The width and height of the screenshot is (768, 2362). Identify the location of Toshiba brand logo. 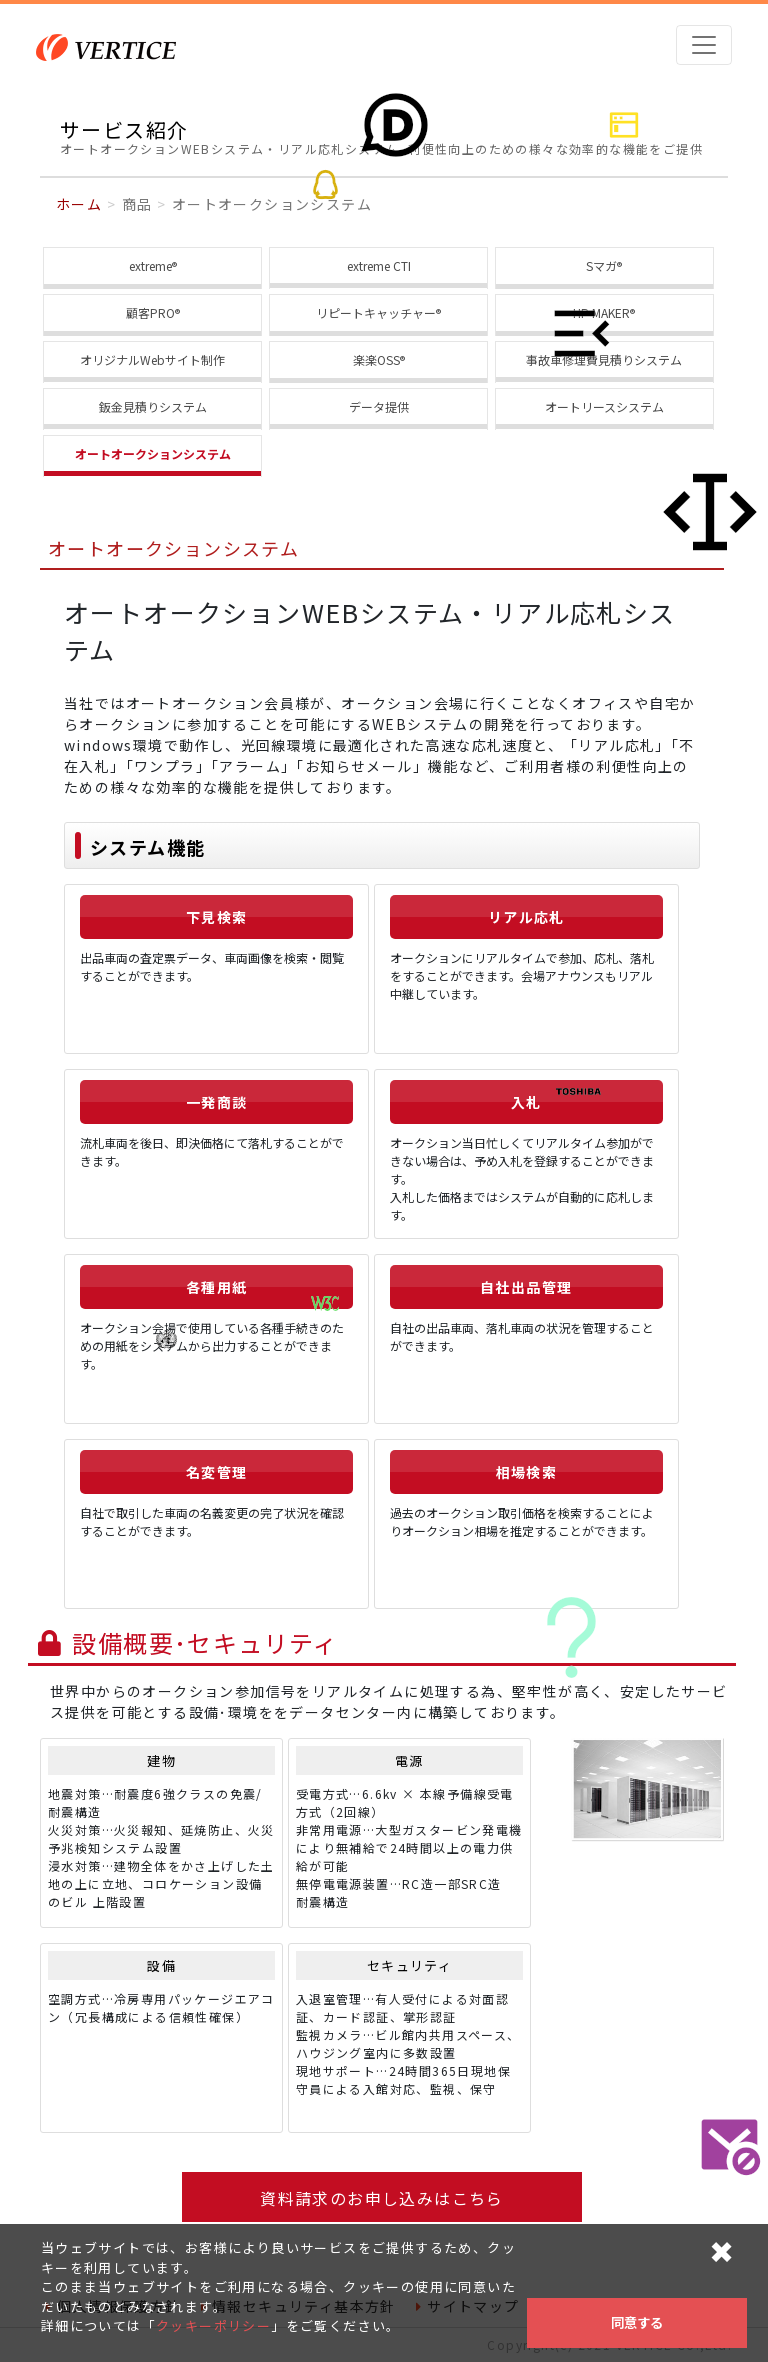
(578, 1091).